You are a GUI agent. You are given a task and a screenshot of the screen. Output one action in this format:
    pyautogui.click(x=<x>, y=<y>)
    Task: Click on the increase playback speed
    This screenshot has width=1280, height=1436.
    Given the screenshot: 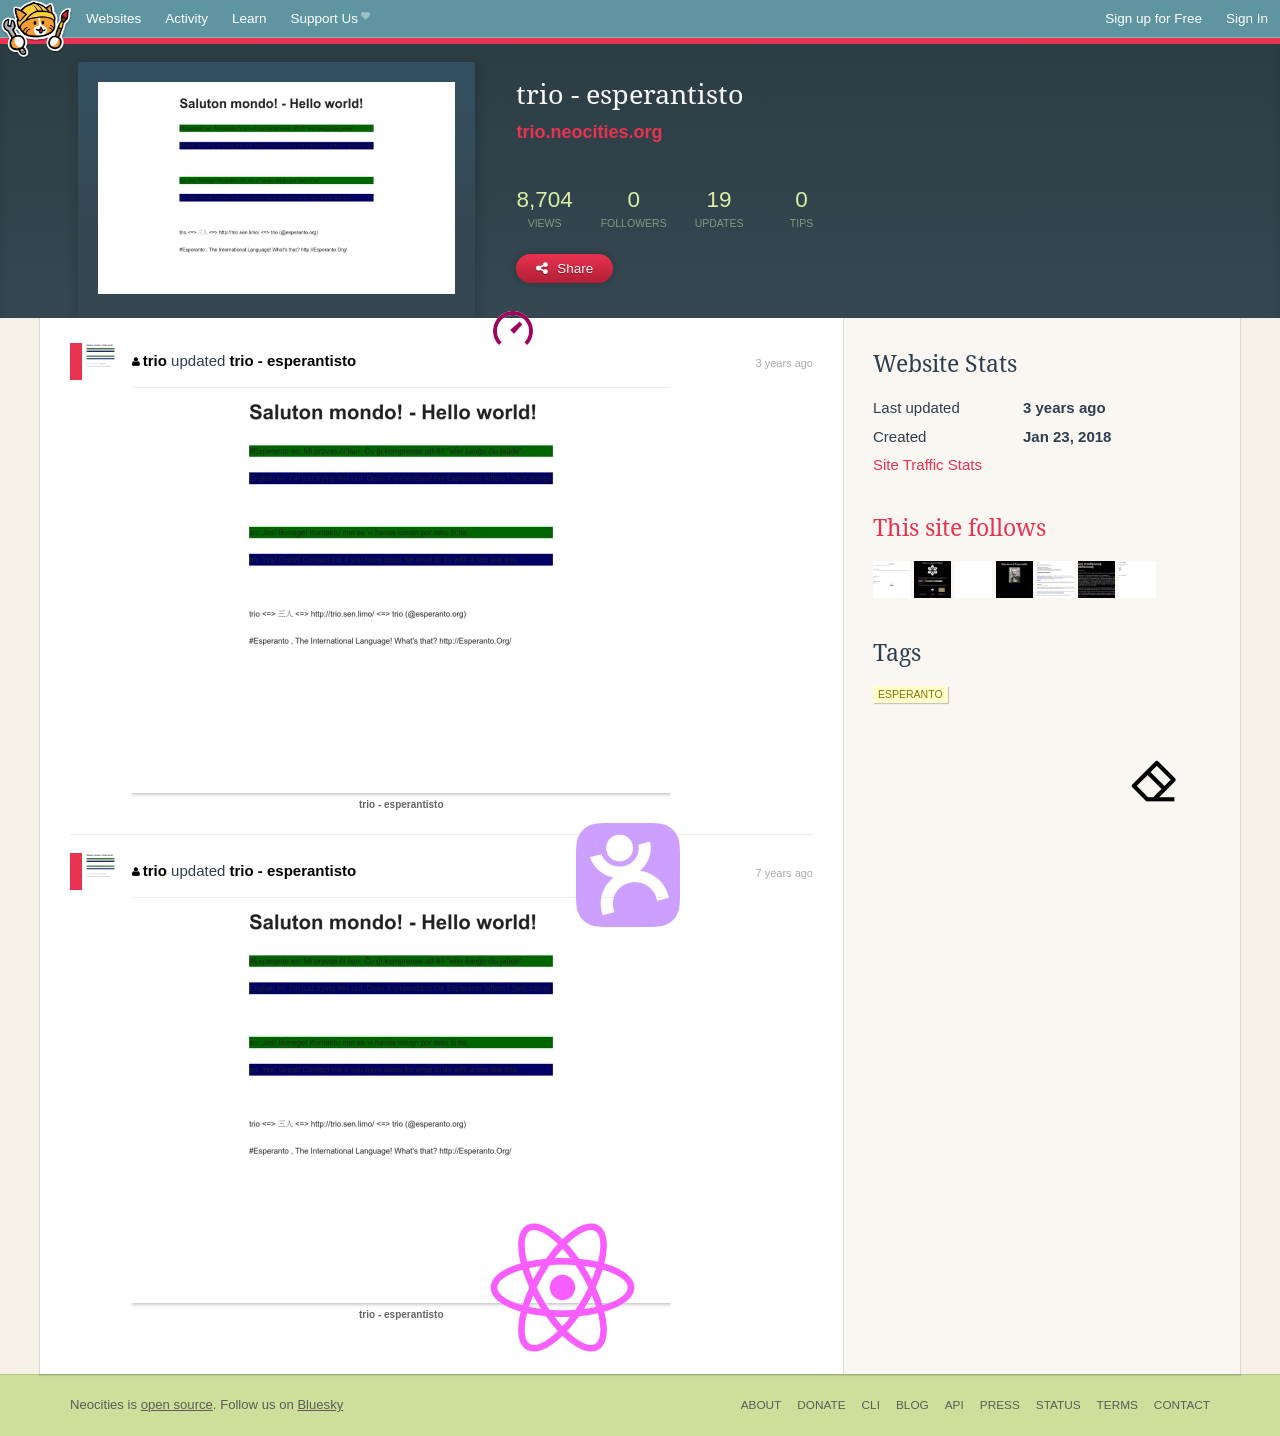 What is the action you would take?
    pyautogui.click(x=513, y=329)
    